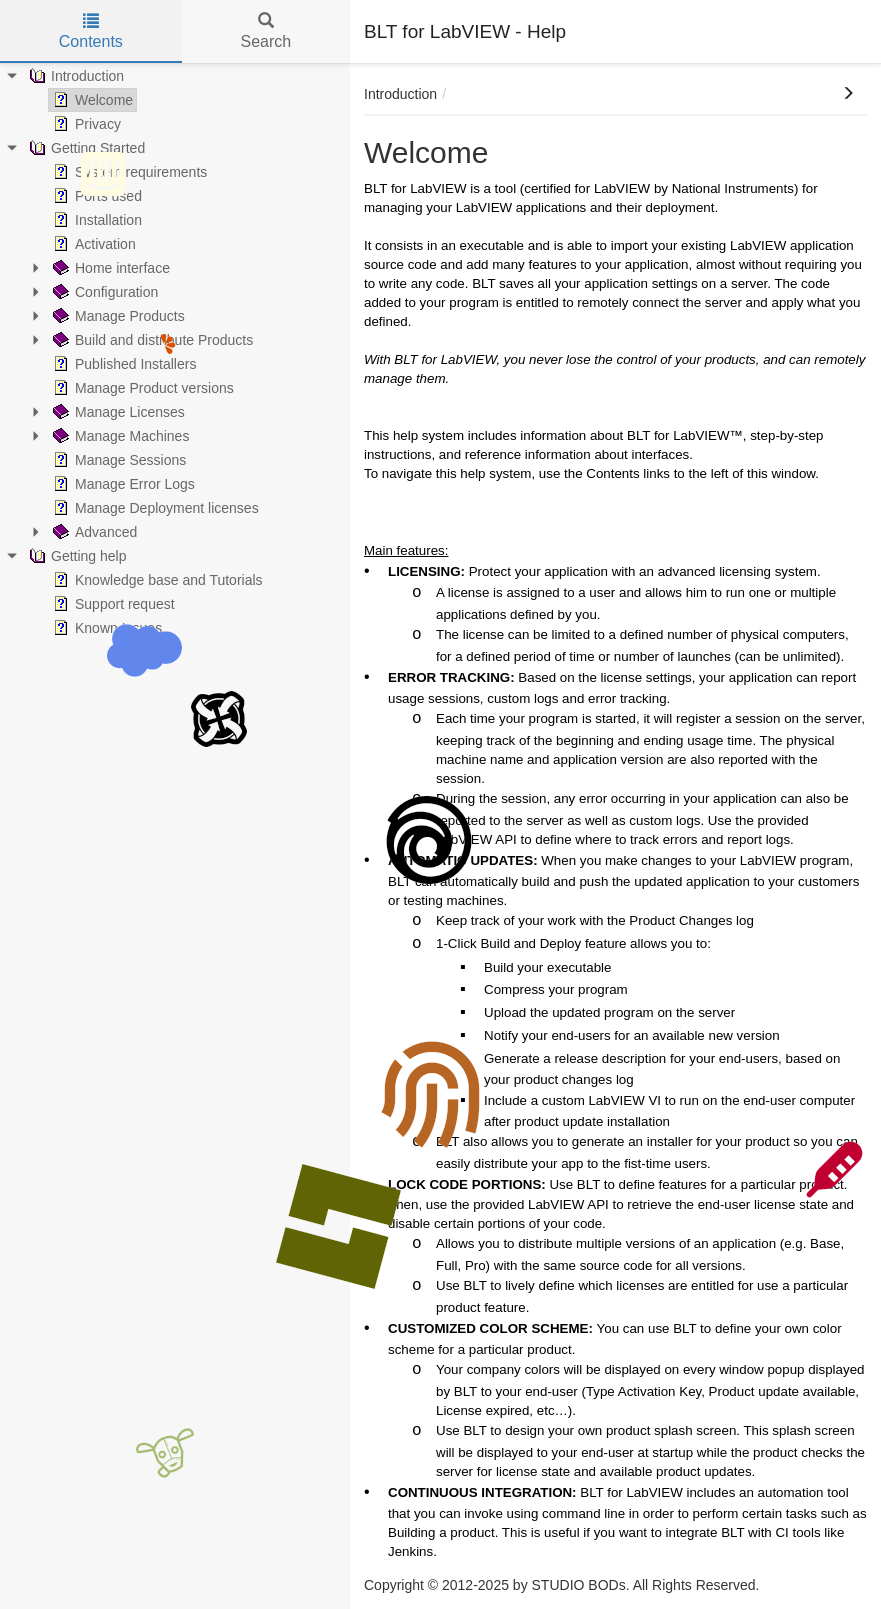  I want to click on check temperature or health status, so click(834, 1170).